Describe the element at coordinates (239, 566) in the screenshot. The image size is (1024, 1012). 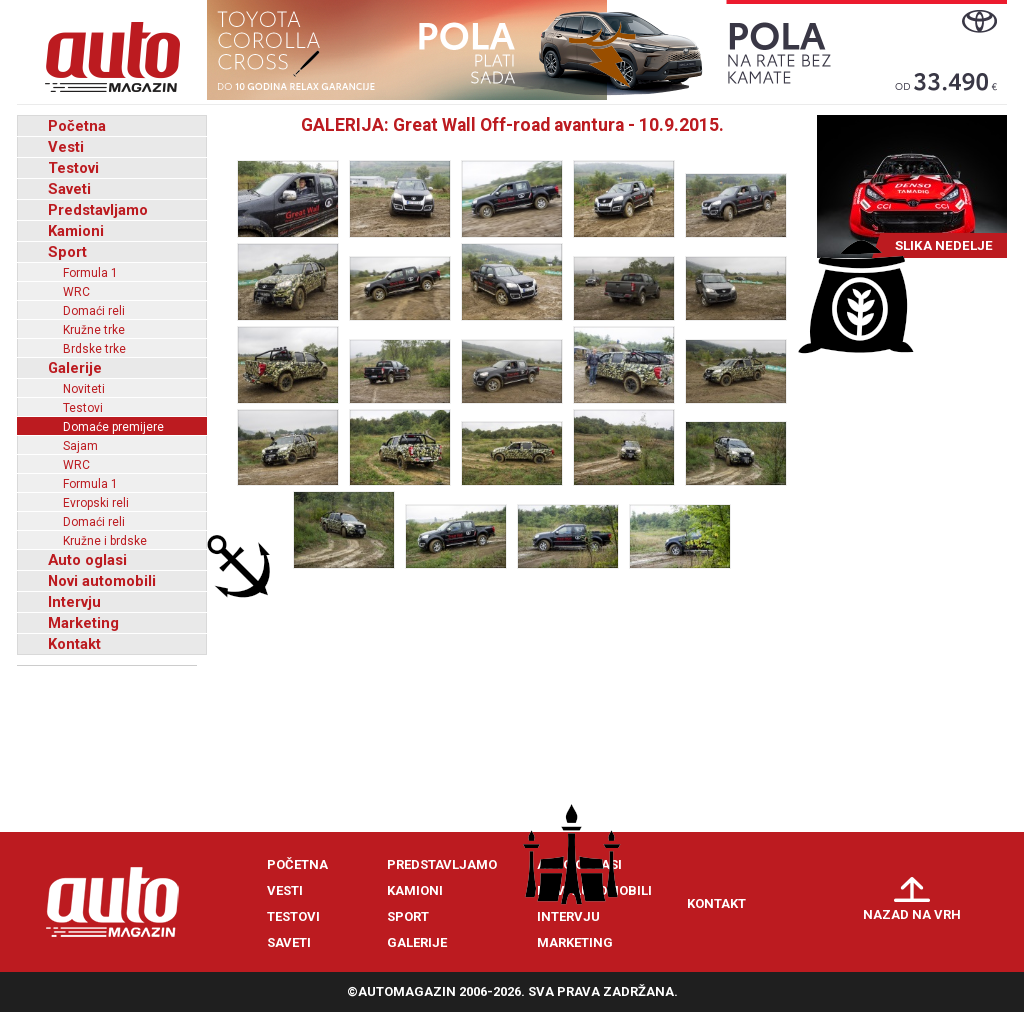
I see `navigate to maritime or nautical settings` at that location.